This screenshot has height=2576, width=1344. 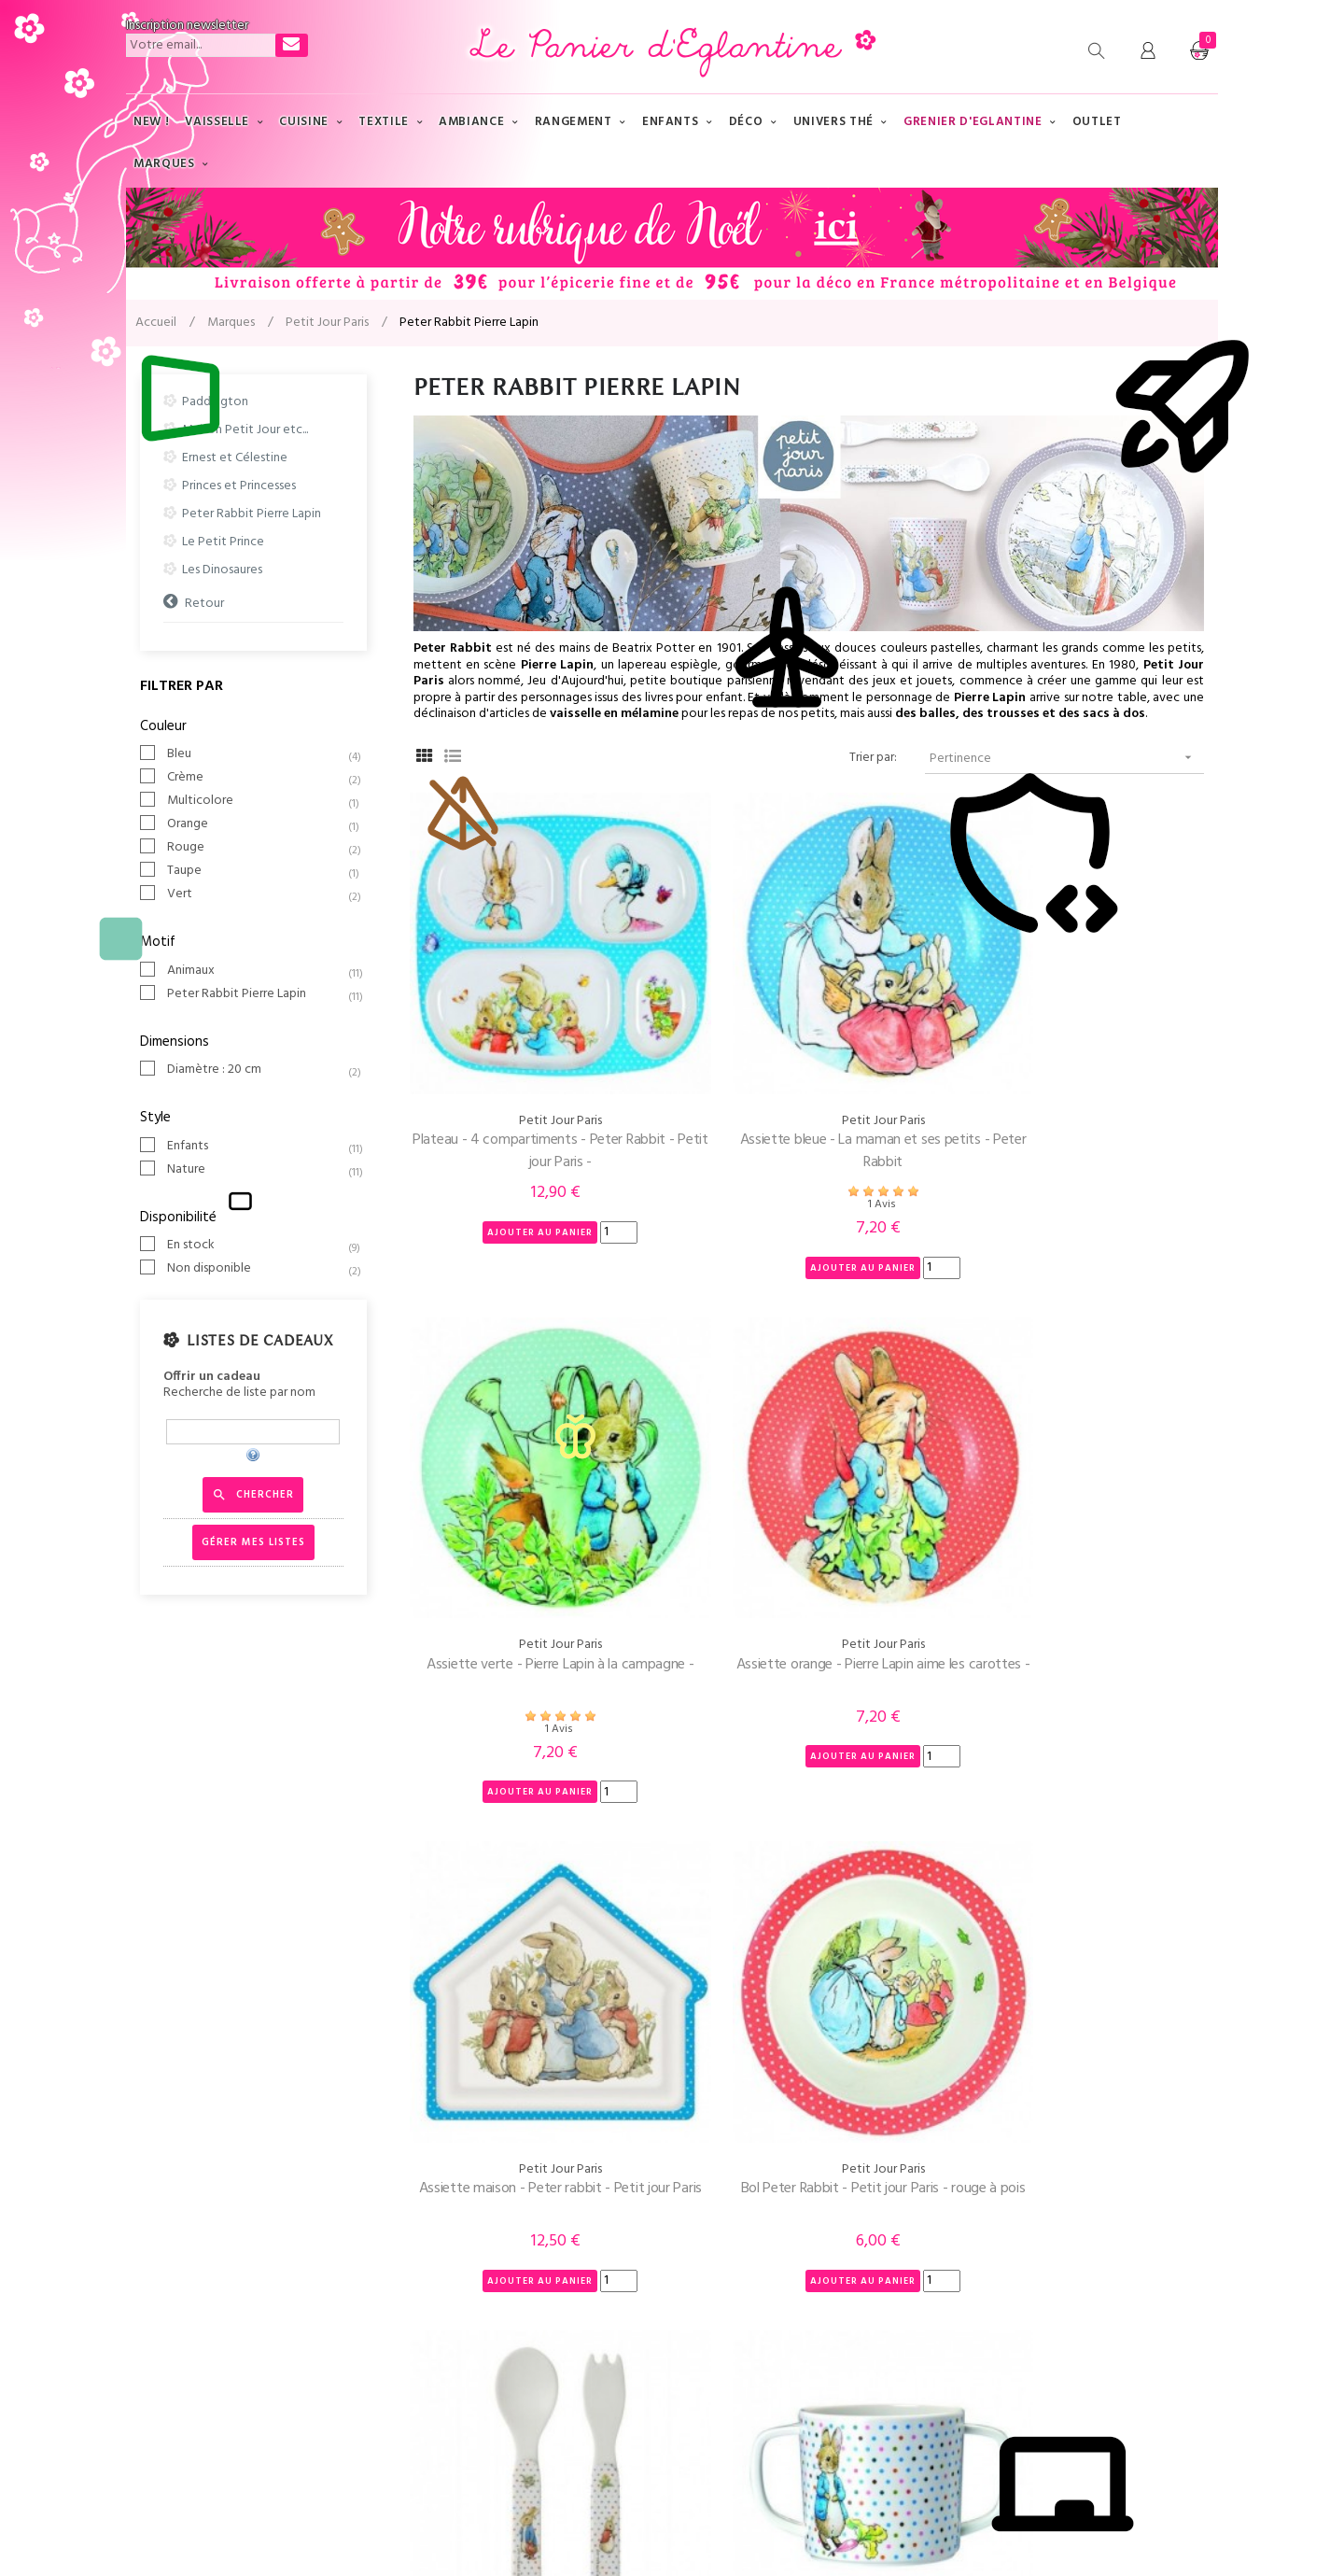 What do you see at coordinates (787, 650) in the screenshot?
I see `view wind energy or renewable power settings` at bounding box center [787, 650].